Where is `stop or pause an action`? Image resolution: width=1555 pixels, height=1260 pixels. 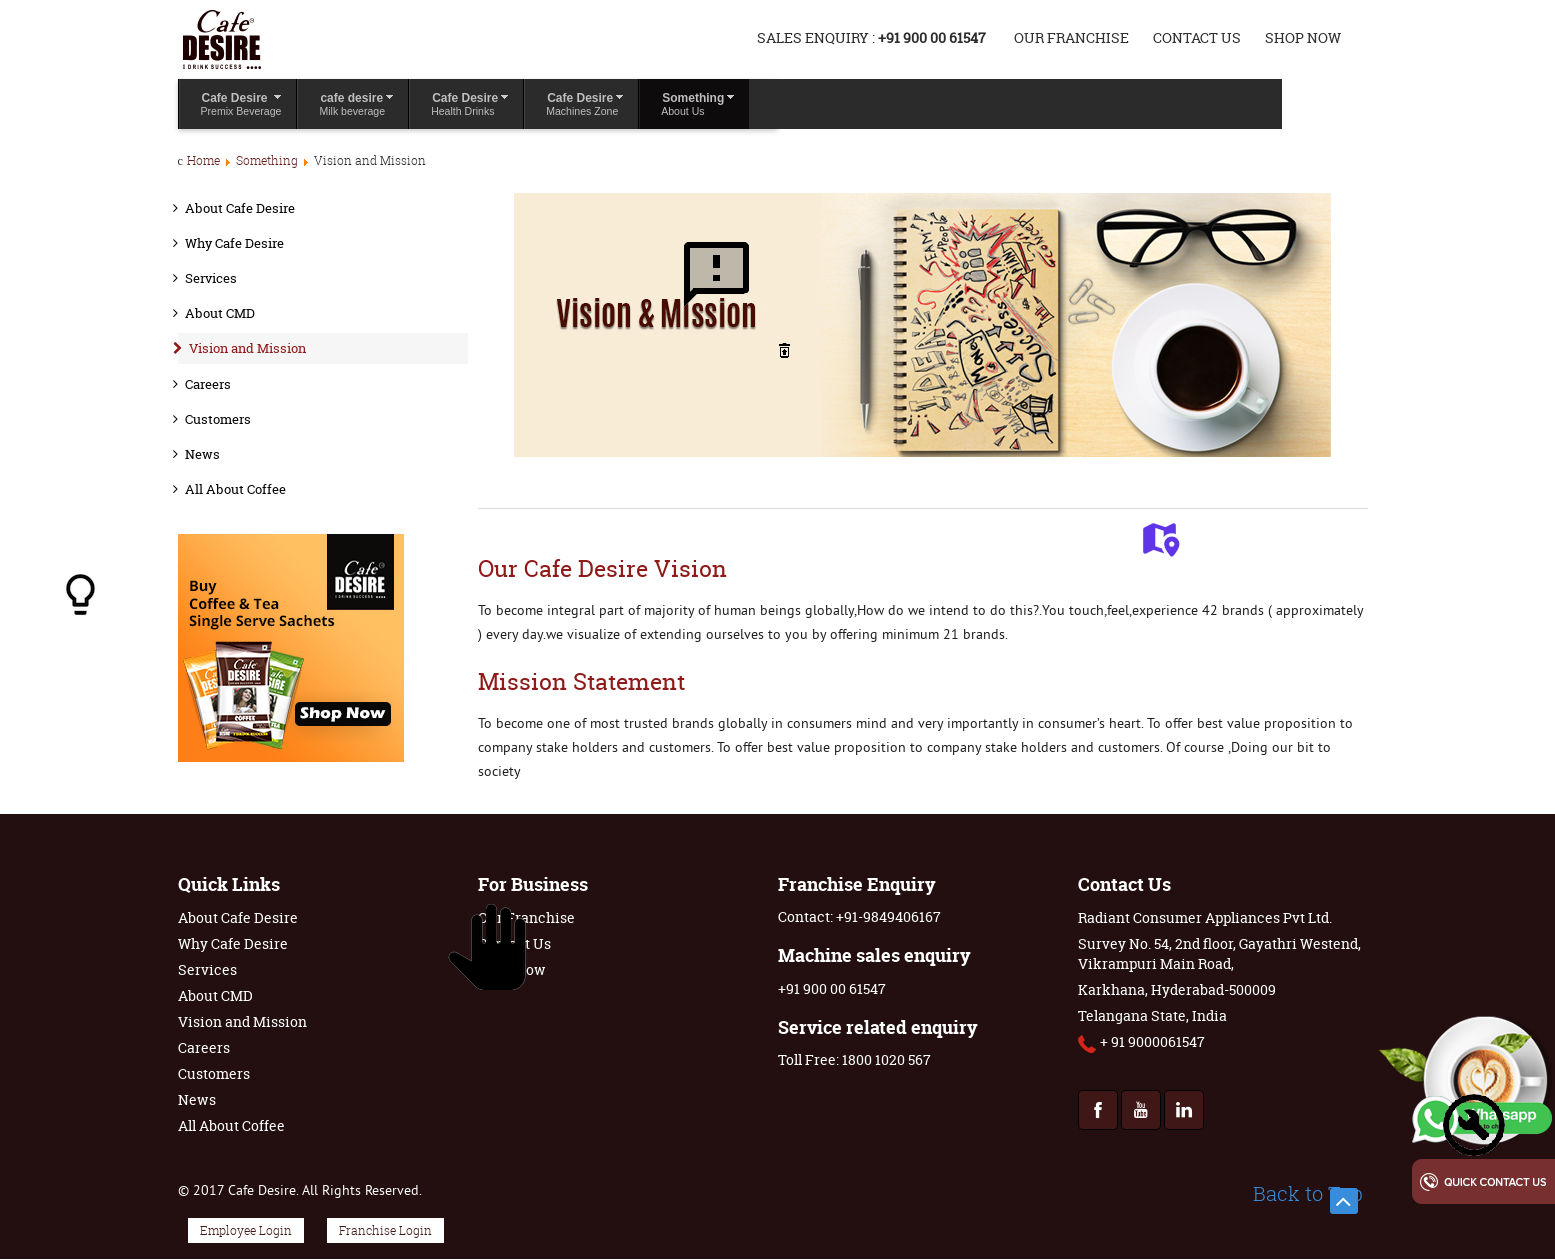
stop or pause an action is located at coordinates (486, 947).